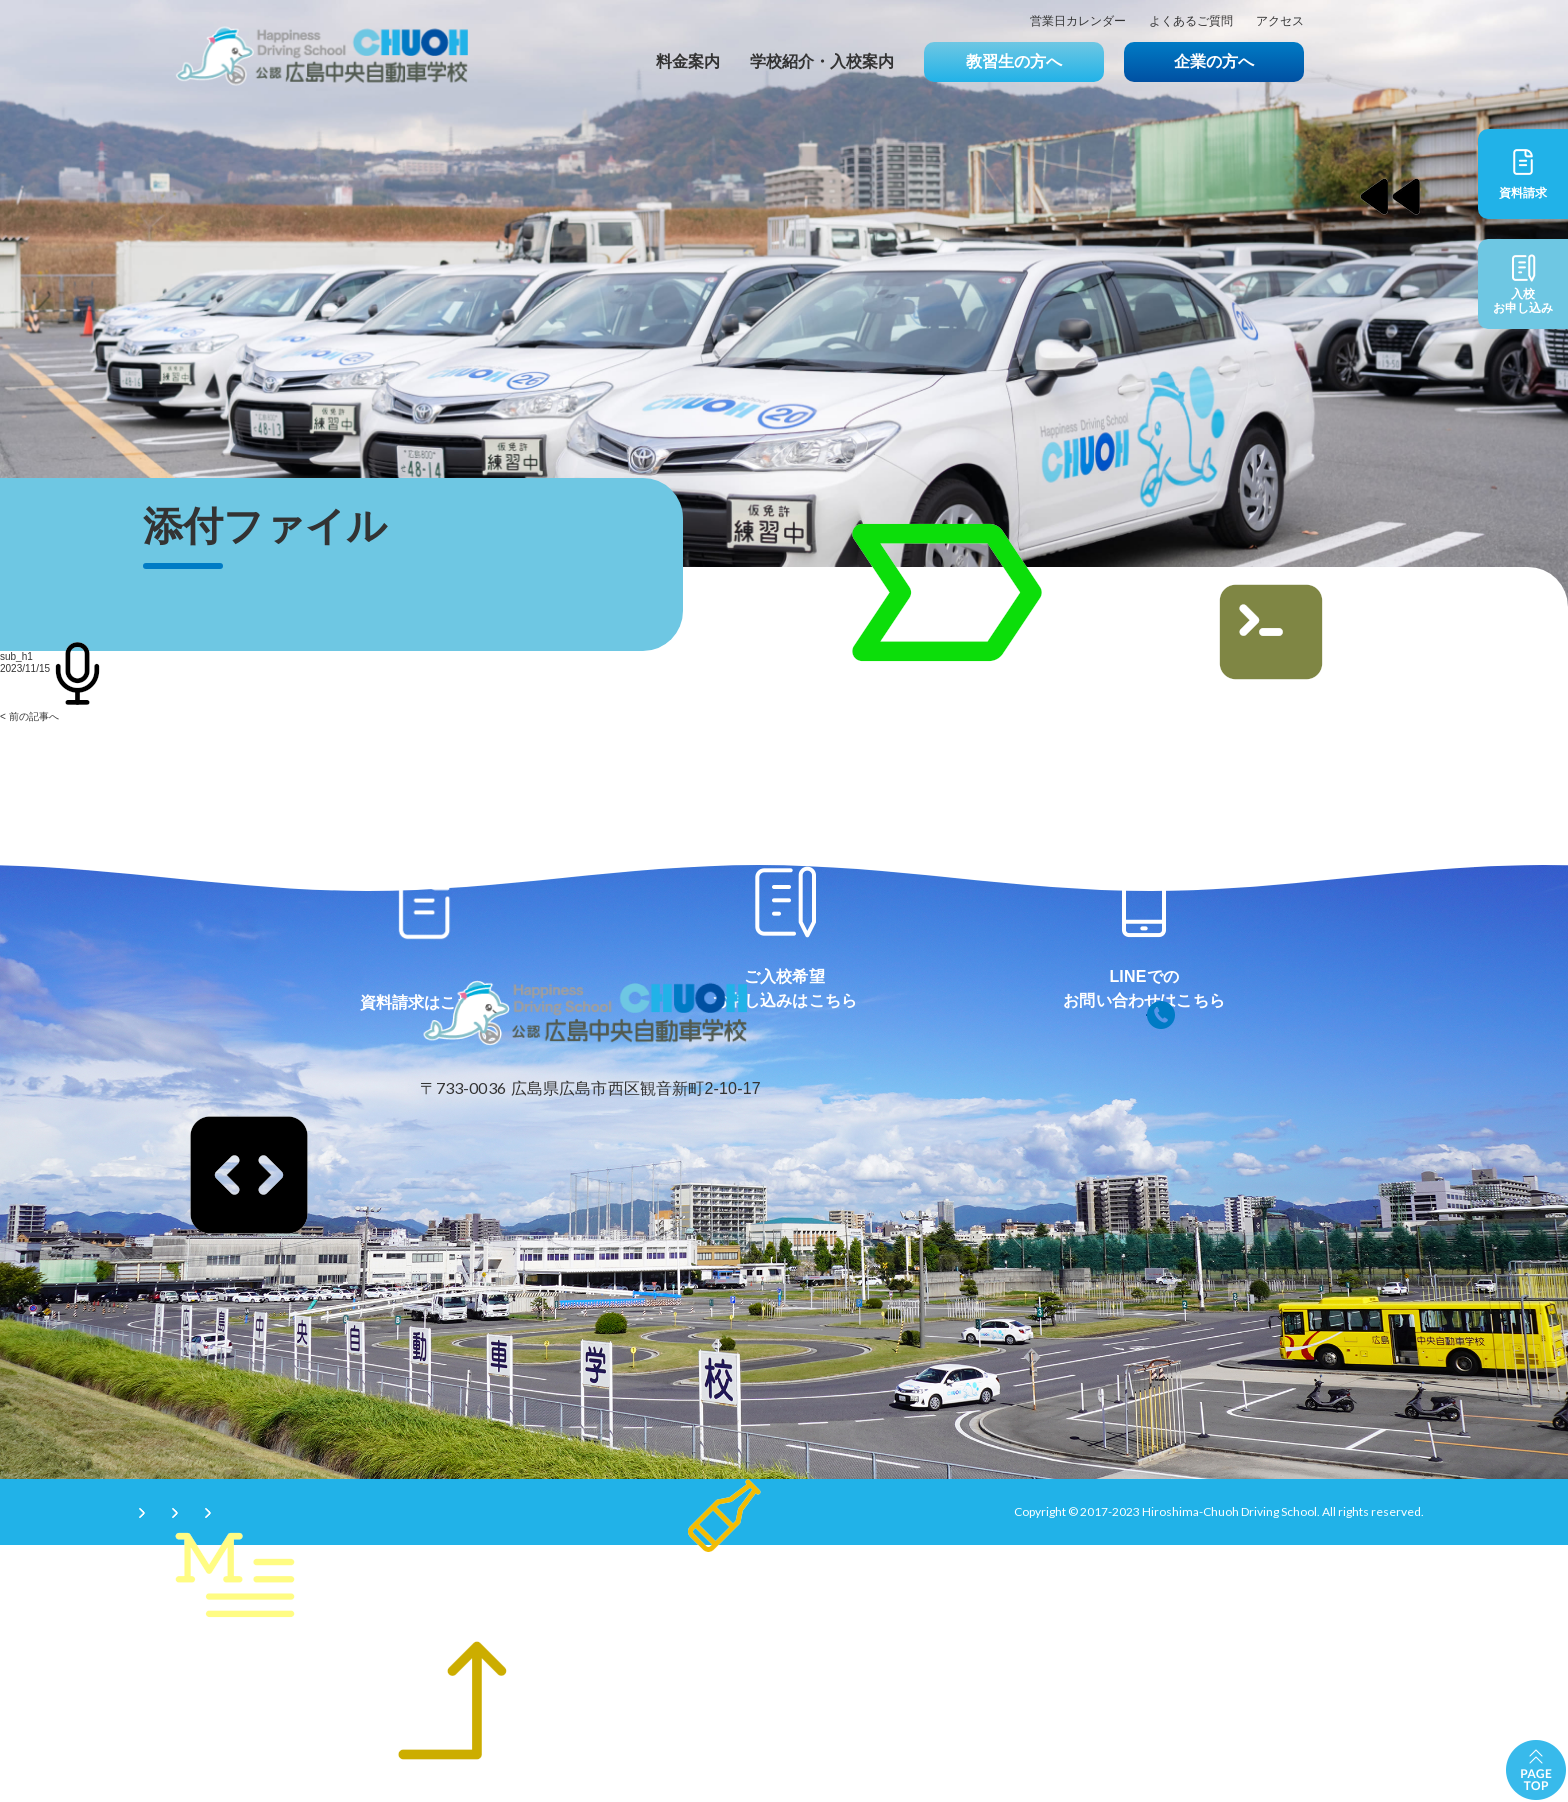 This screenshot has width=1568, height=1802. What do you see at coordinates (940, 592) in the screenshot?
I see `add a tag or label to an item` at bounding box center [940, 592].